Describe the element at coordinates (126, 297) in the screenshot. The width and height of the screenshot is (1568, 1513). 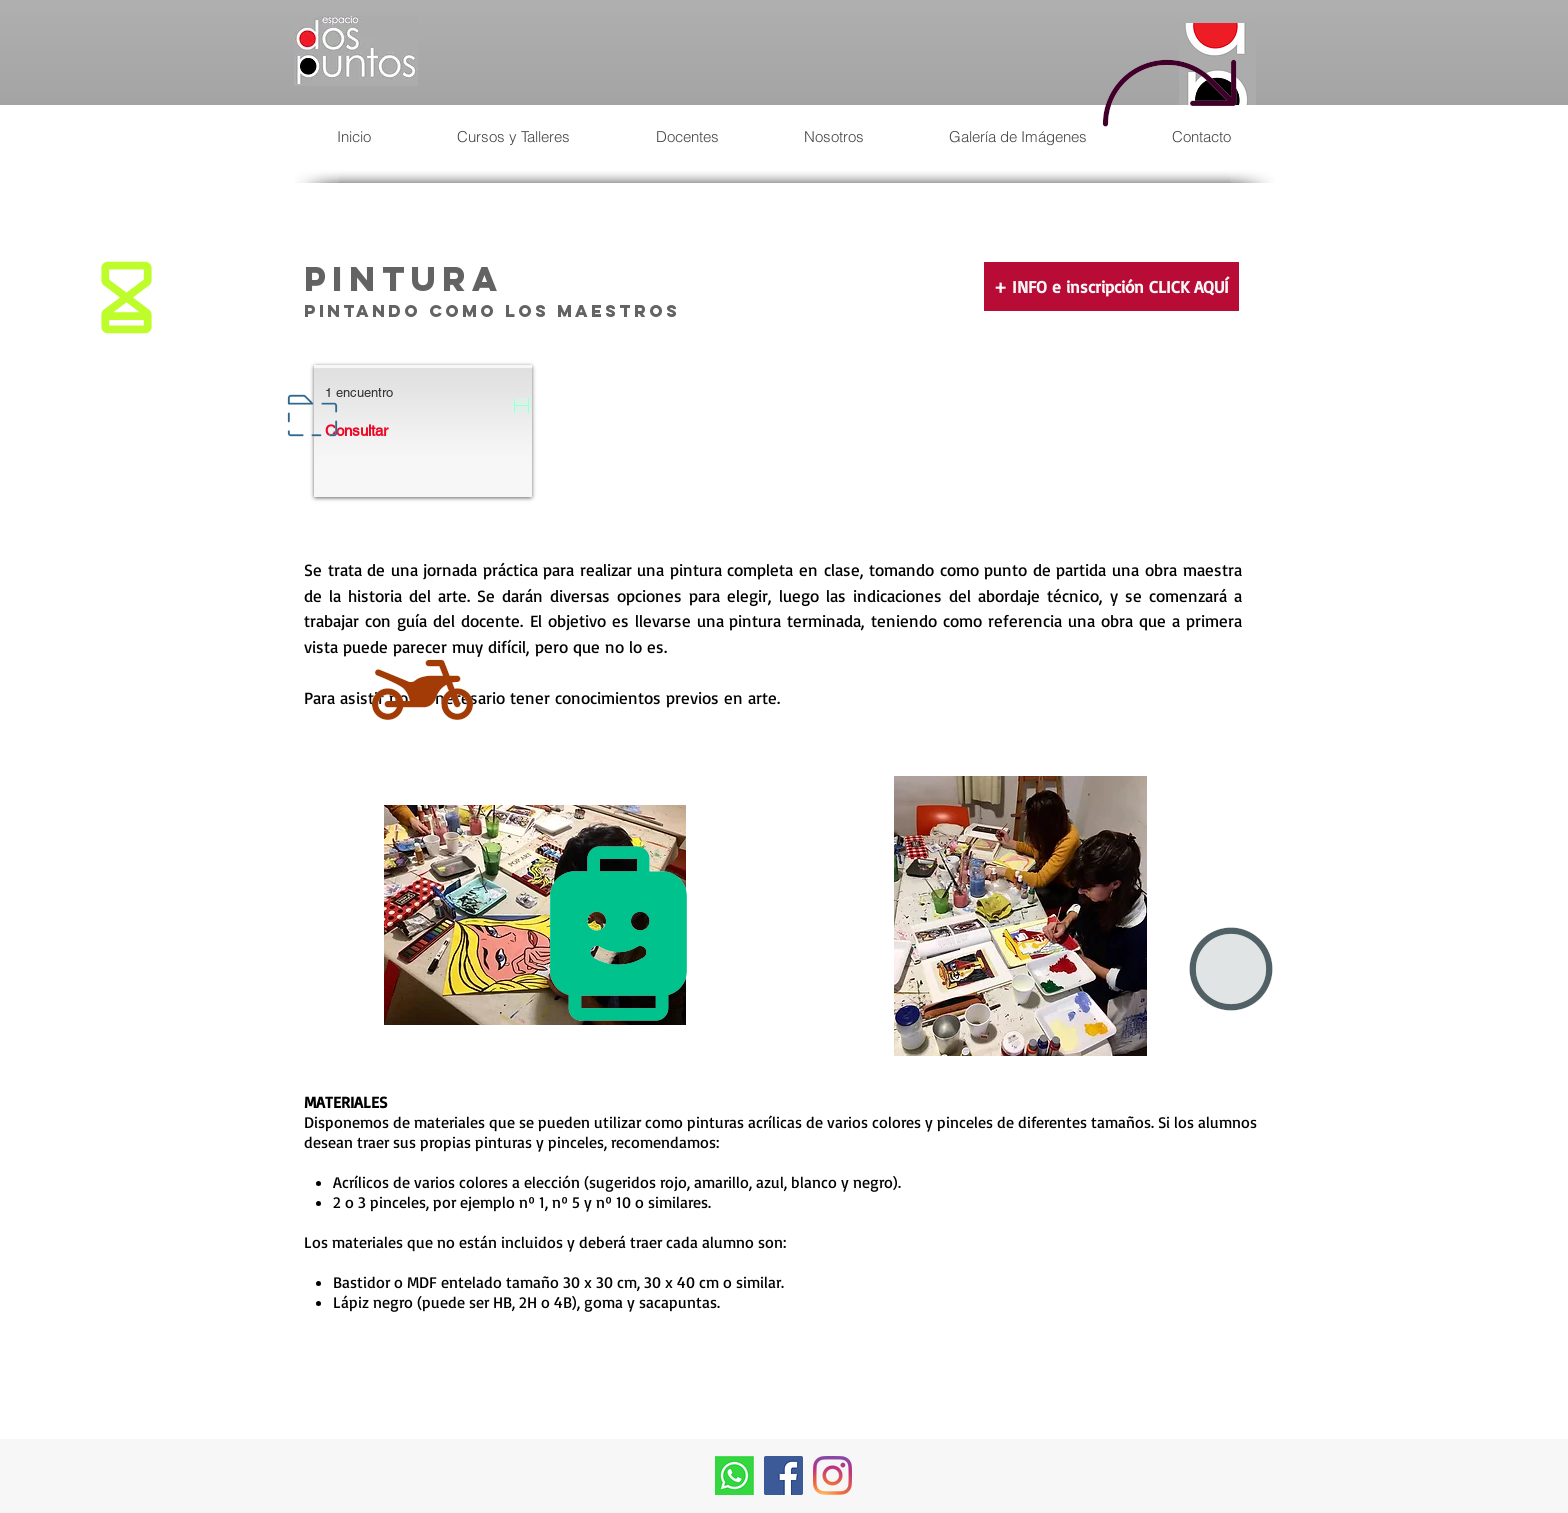
I see `indicates time is running low` at that location.